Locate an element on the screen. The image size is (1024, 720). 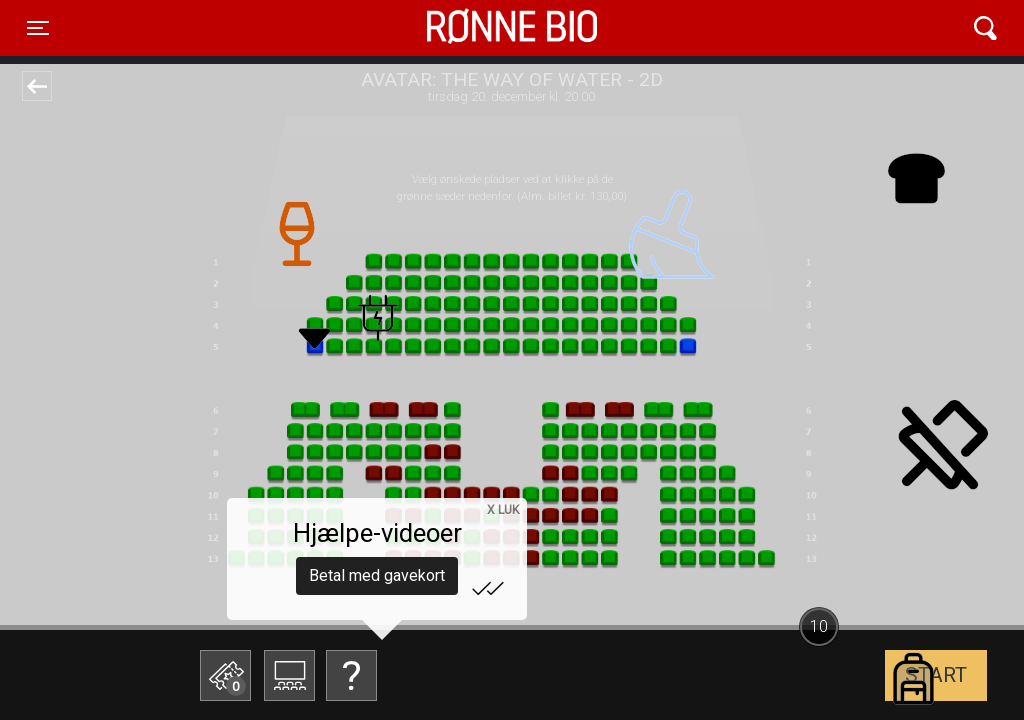
unpin this item is located at coordinates (940, 448).